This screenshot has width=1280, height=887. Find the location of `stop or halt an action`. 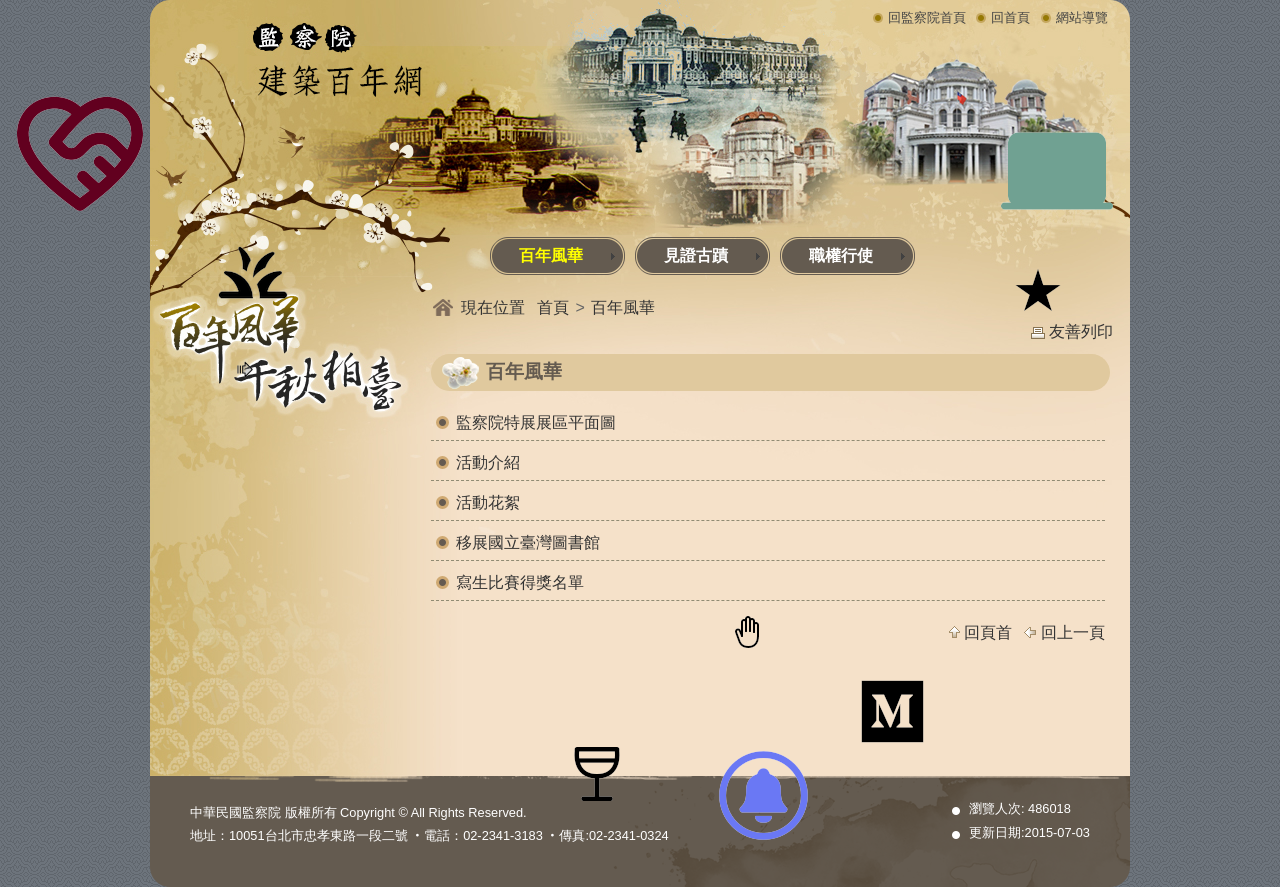

stop or halt an action is located at coordinates (747, 632).